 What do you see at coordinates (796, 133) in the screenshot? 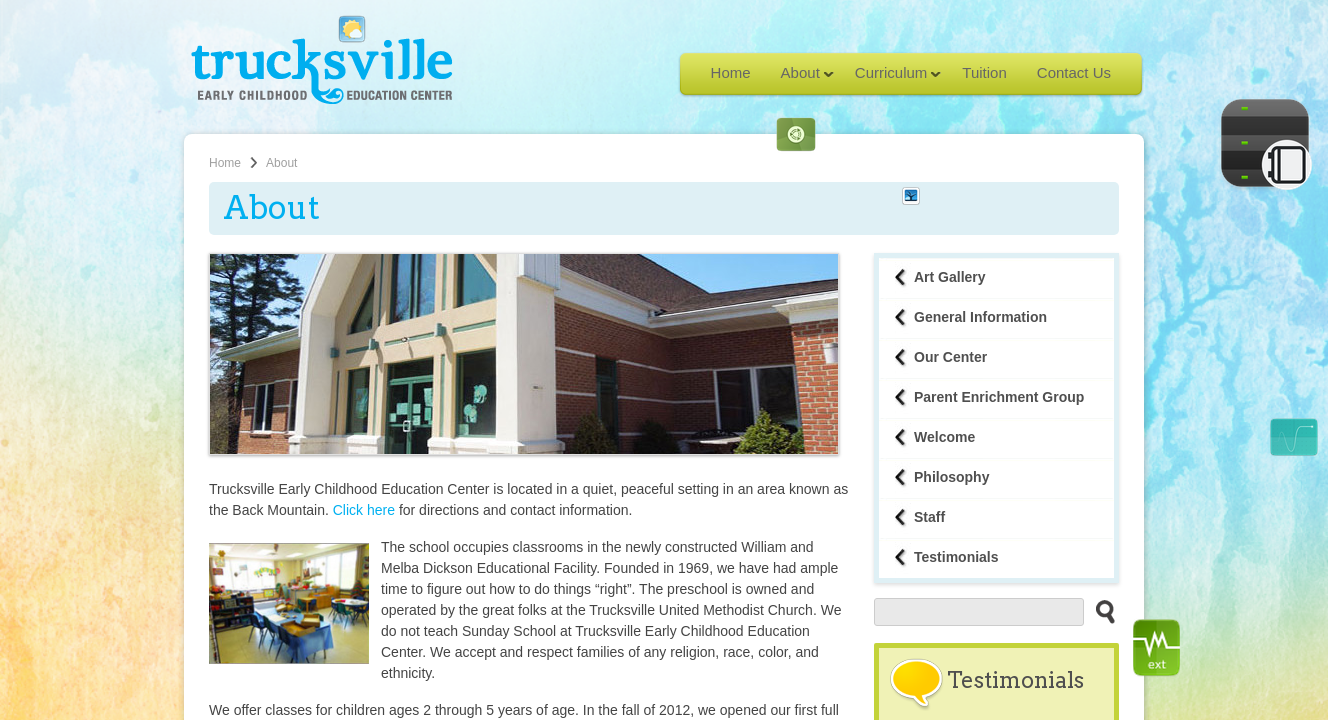
I see `access your desktop folder` at bounding box center [796, 133].